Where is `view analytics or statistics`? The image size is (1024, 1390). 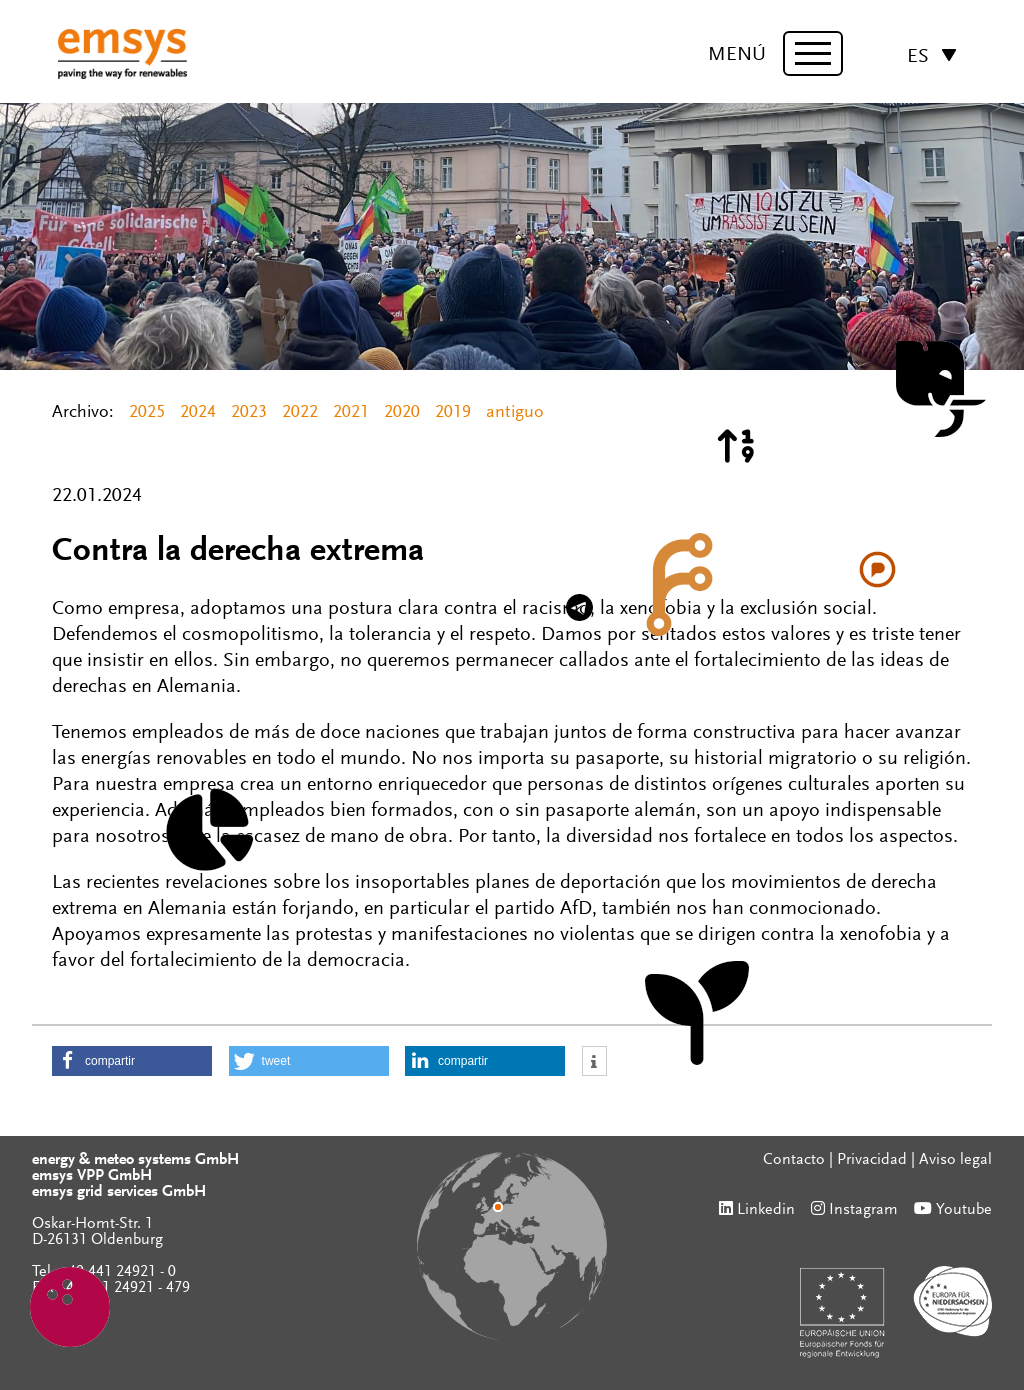
view analytics or statistics is located at coordinates (207, 829).